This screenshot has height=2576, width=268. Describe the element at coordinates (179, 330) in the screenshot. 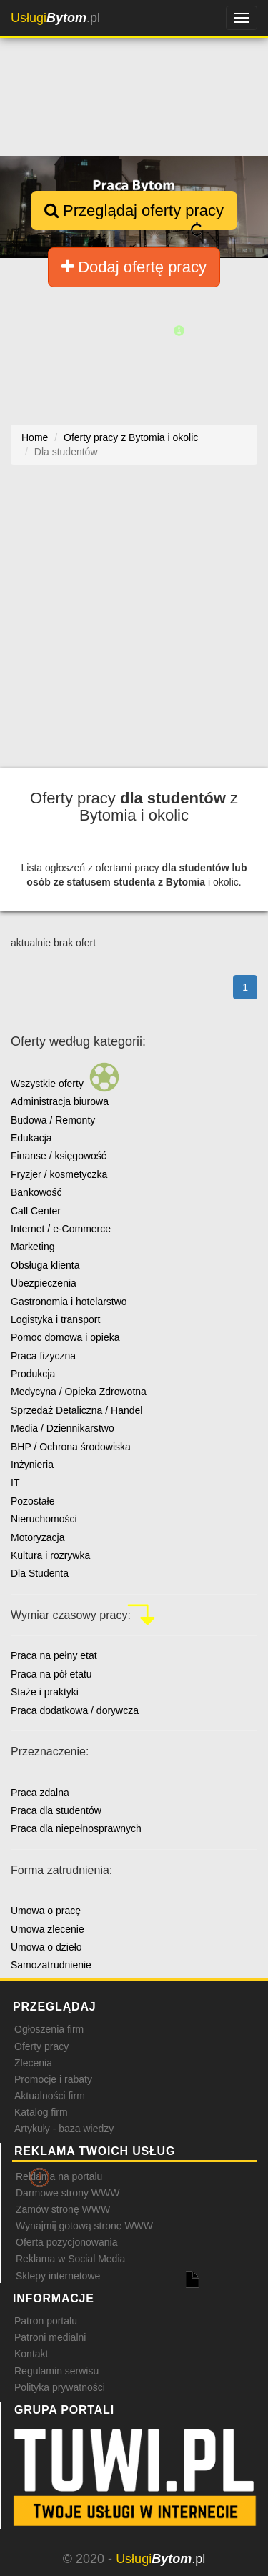

I see `view more information or details` at that location.